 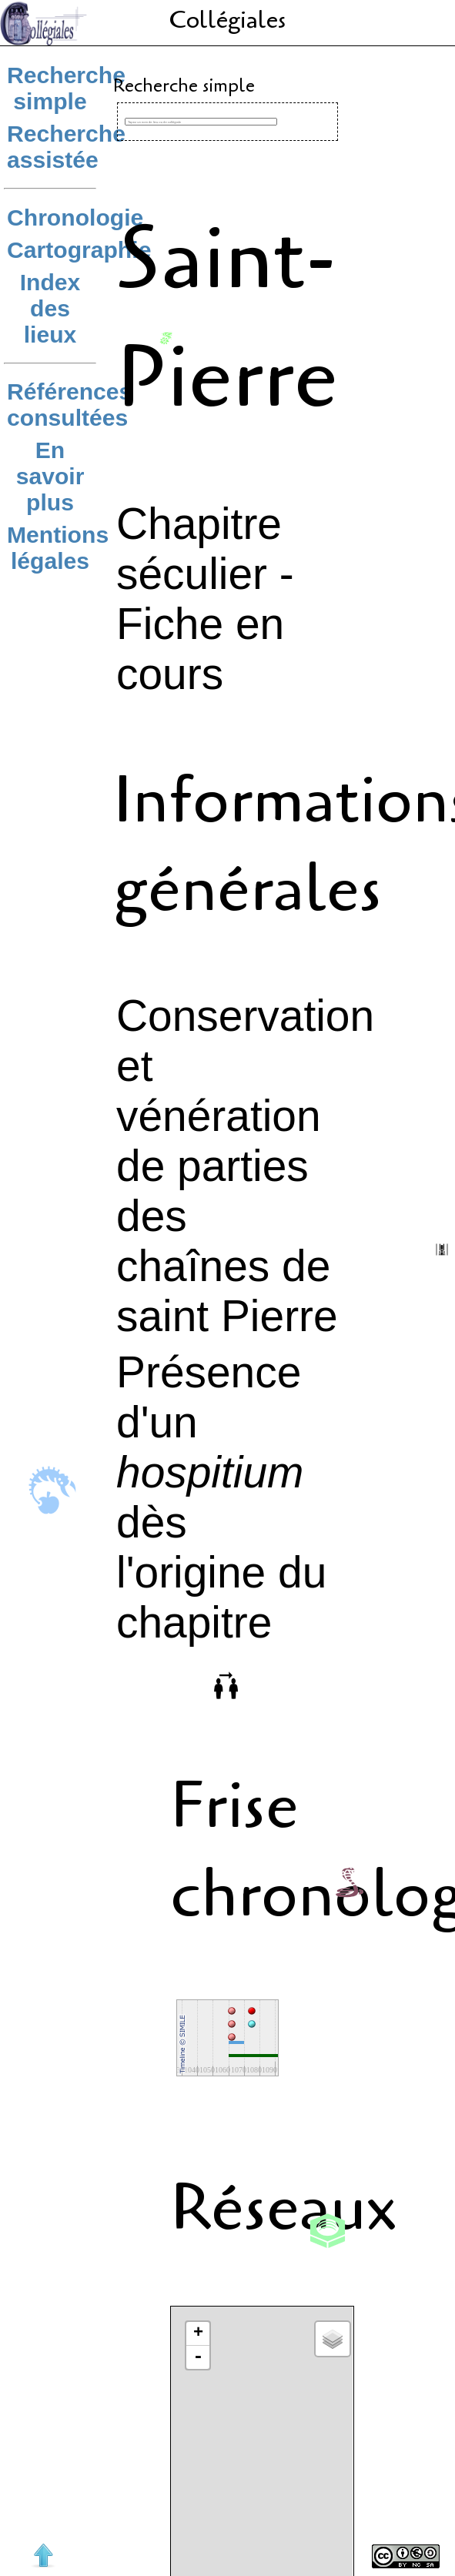 What do you see at coordinates (166, 338) in the screenshot?
I see `browse fragrance or perfume products` at bounding box center [166, 338].